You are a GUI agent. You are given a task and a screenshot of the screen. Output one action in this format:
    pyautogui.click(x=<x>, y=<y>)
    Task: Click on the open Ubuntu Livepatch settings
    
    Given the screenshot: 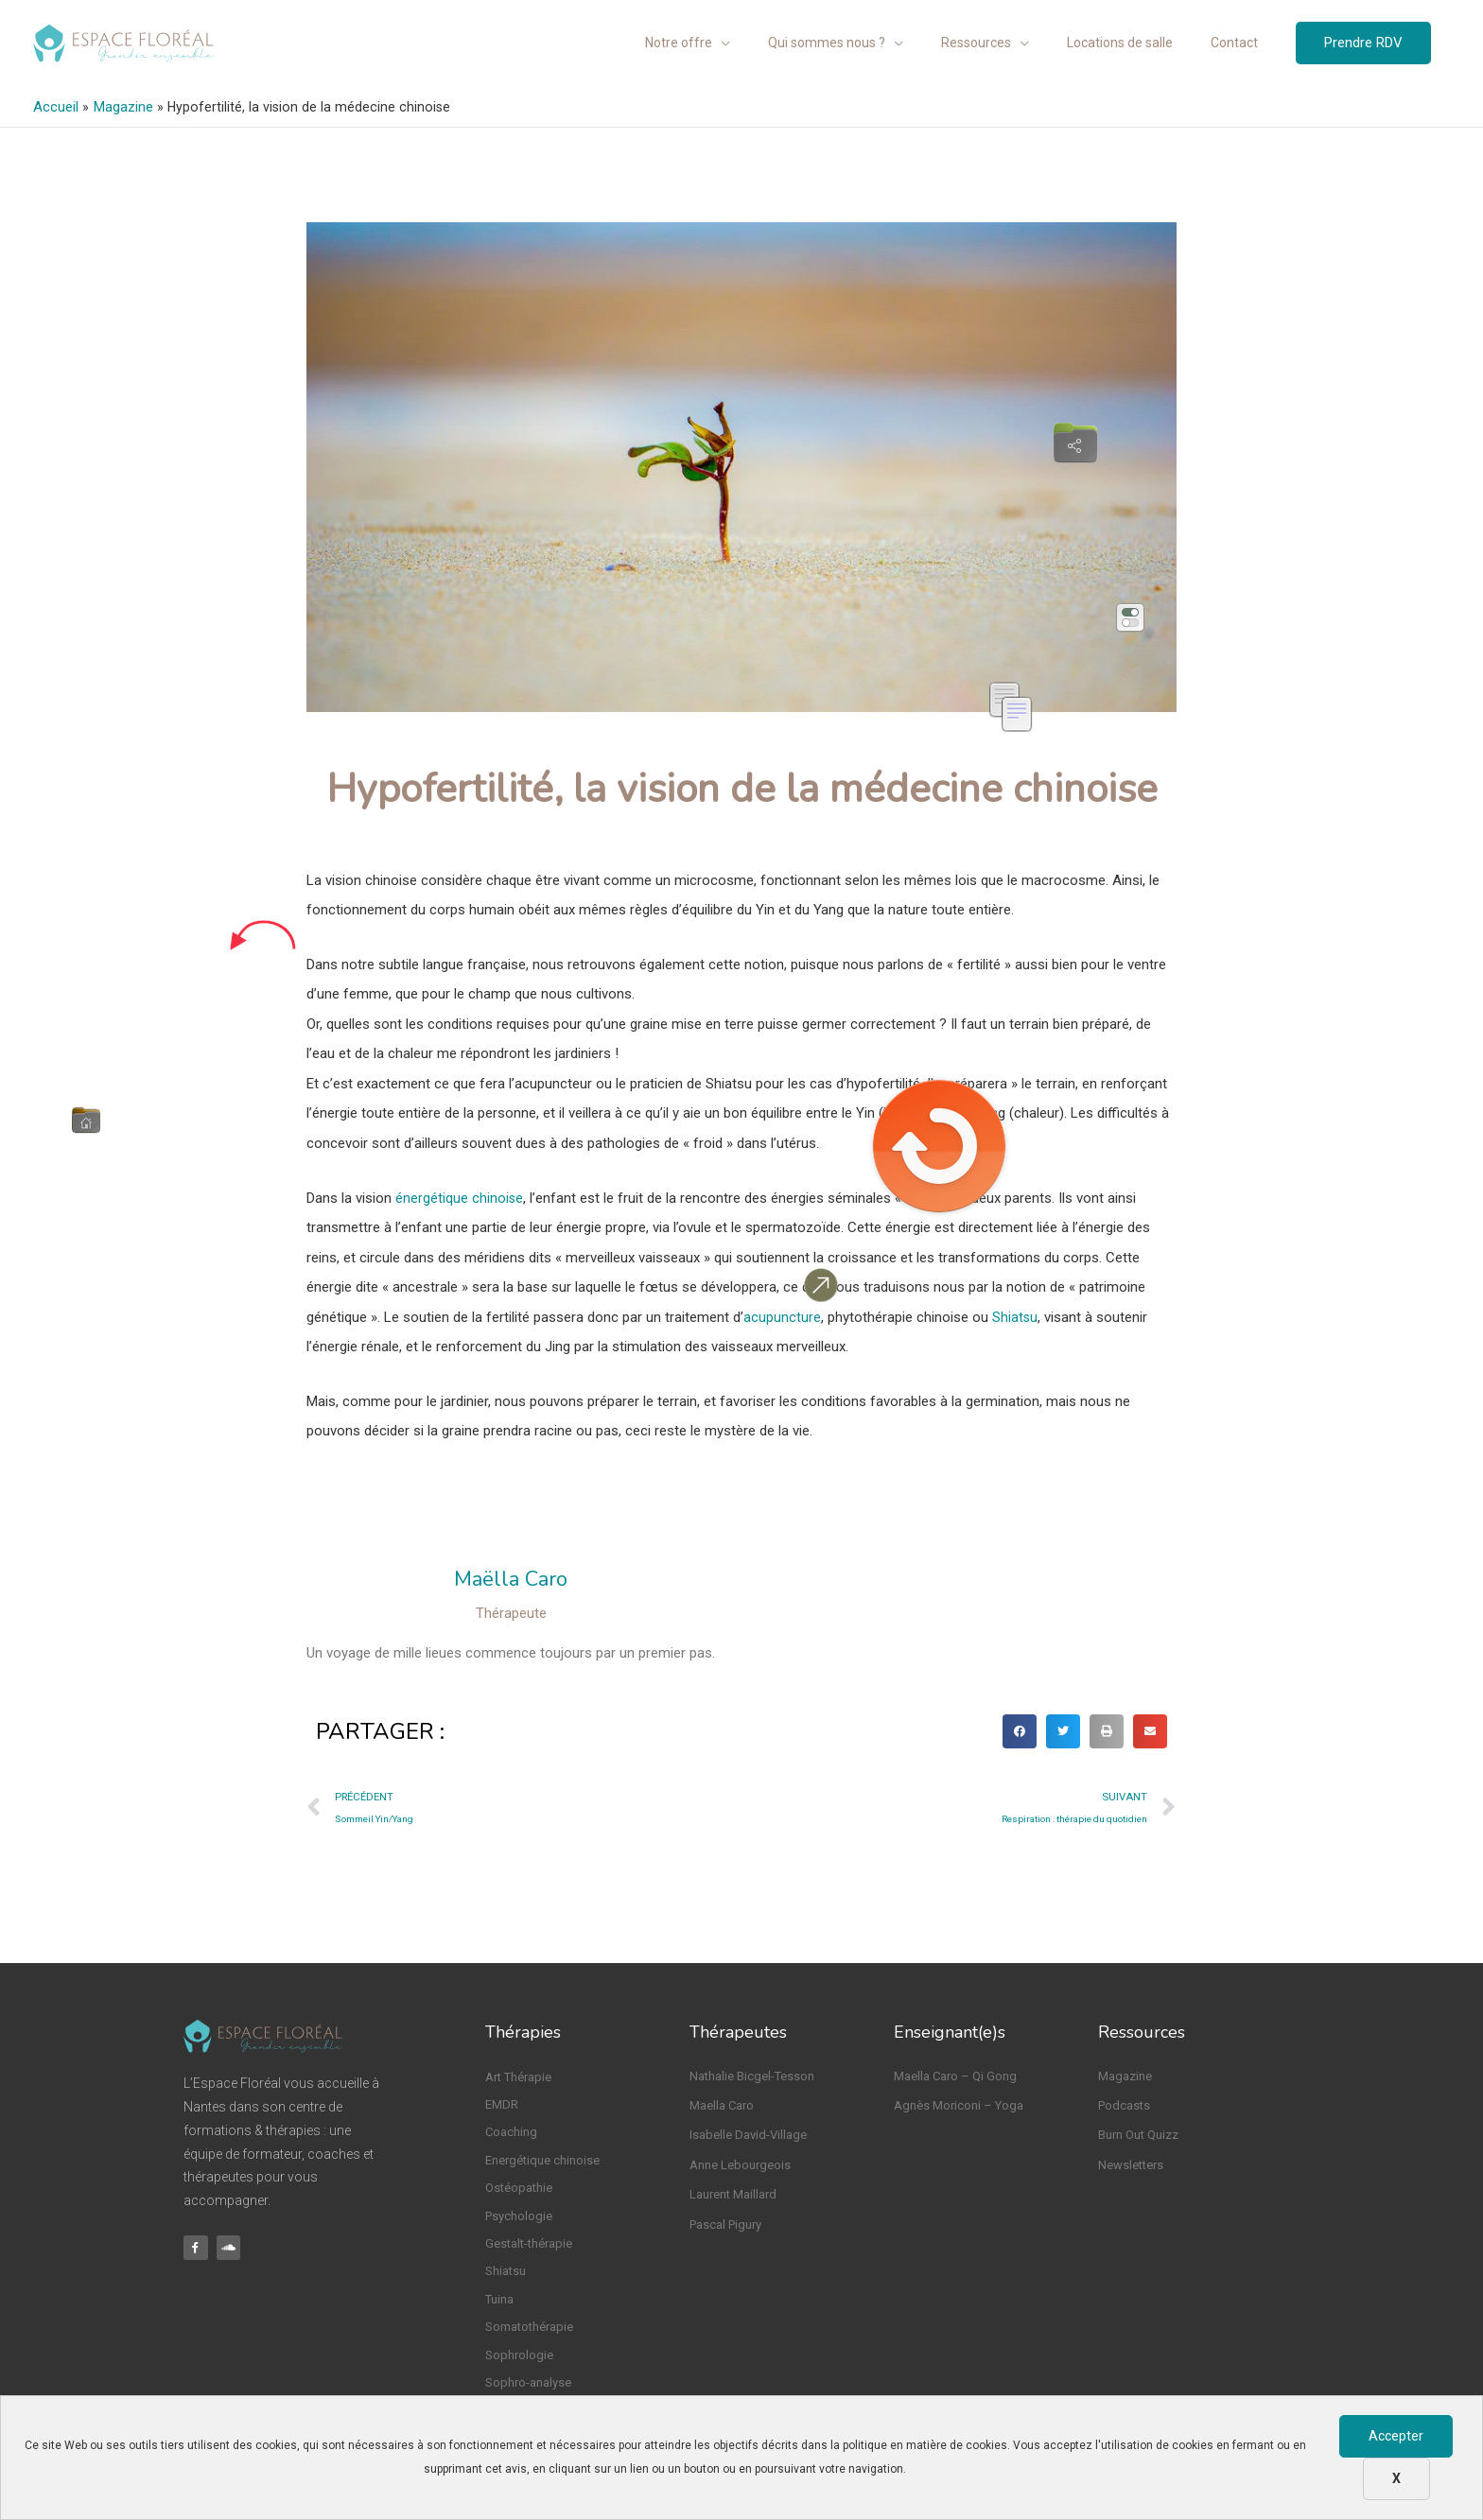 What is the action you would take?
    pyautogui.click(x=939, y=1146)
    